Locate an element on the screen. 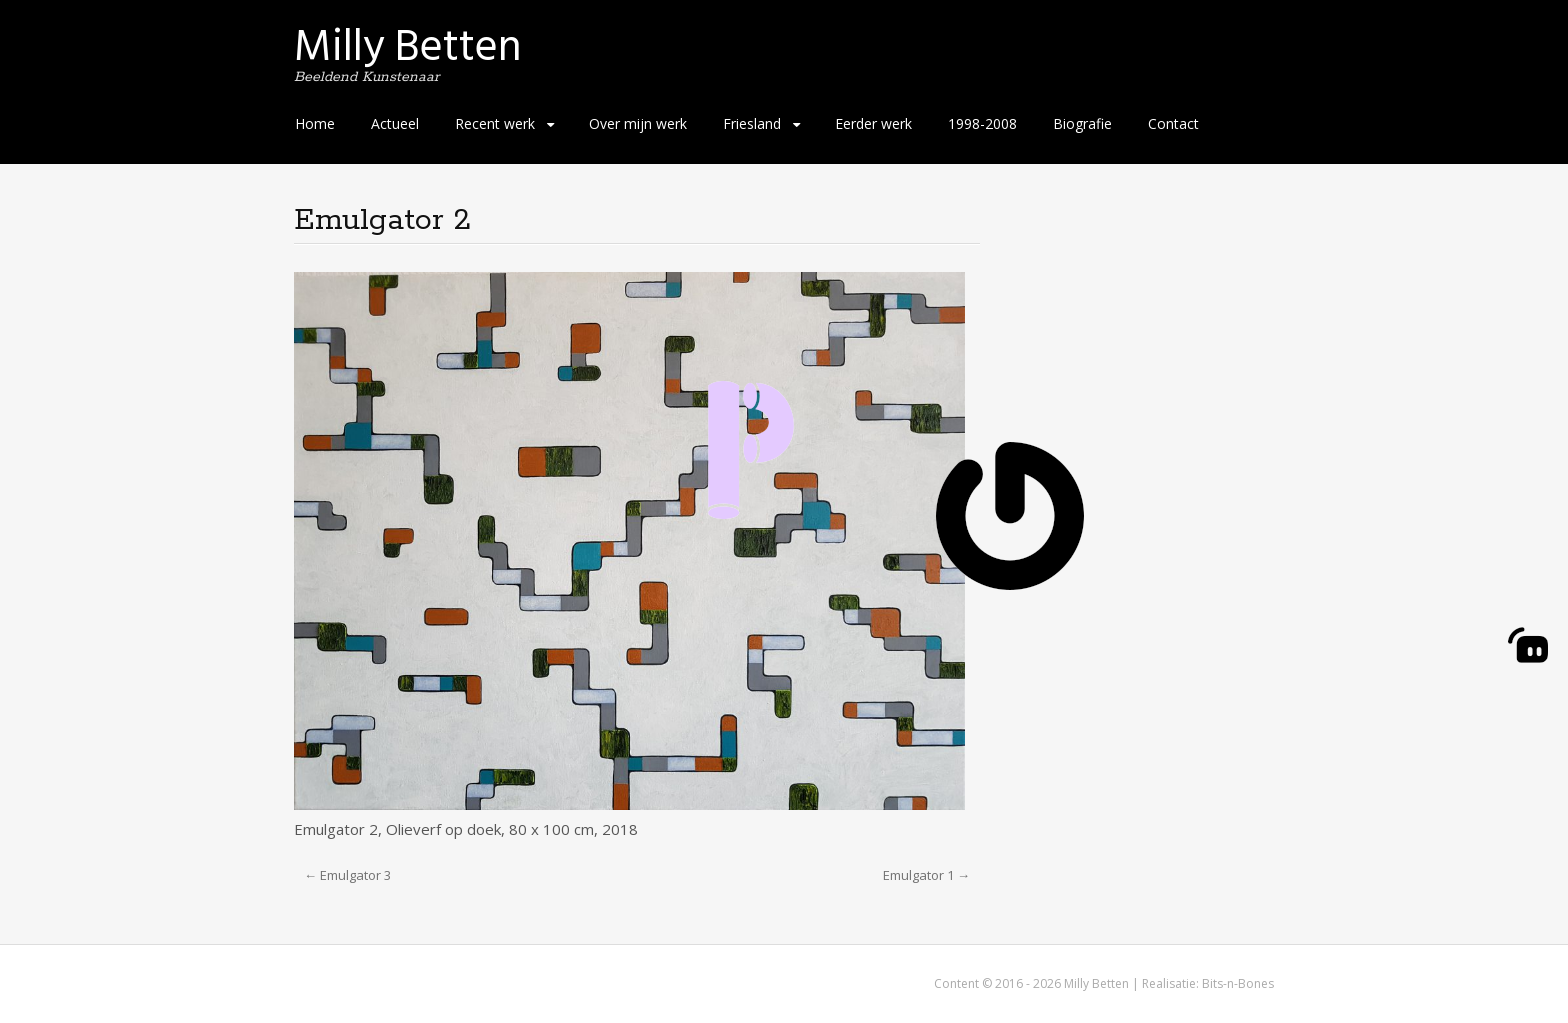 This screenshot has height=1023, width=1568. open streamlabs streaming software is located at coordinates (1528, 645).